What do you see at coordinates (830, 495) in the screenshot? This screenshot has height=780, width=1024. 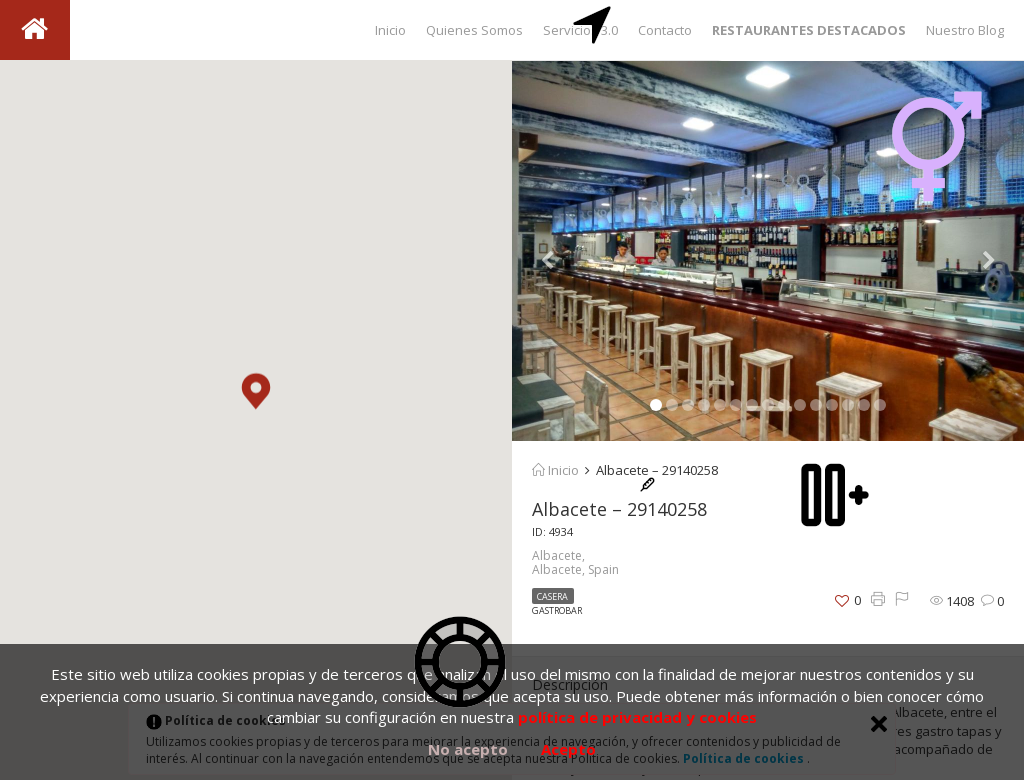 I see `add a new column to the right` at bounding box center [830, 495].